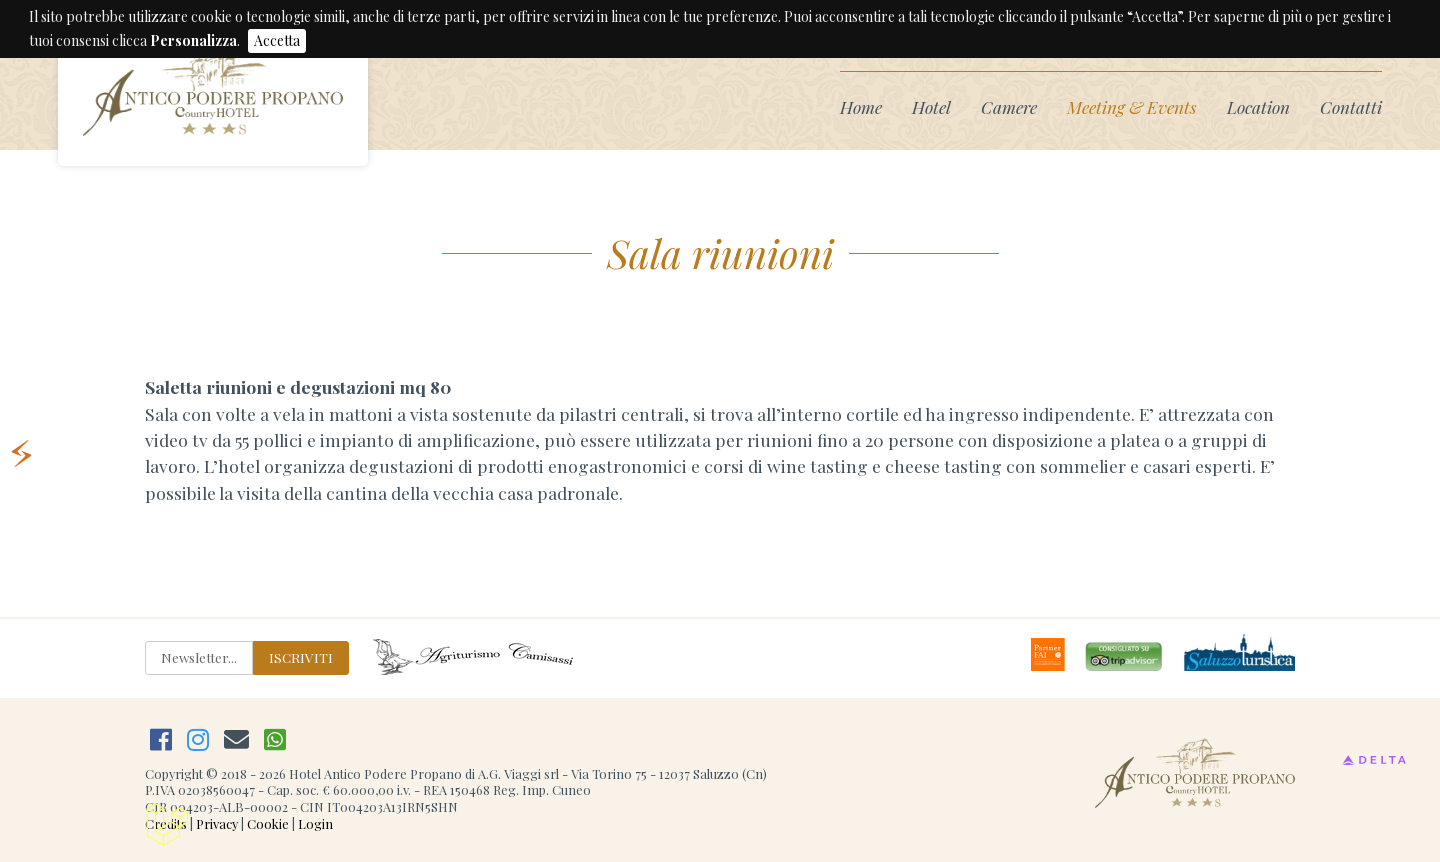  Describe the element at coordinates (21, 453) in the screenshot. I see `slint framework logo` at that location.